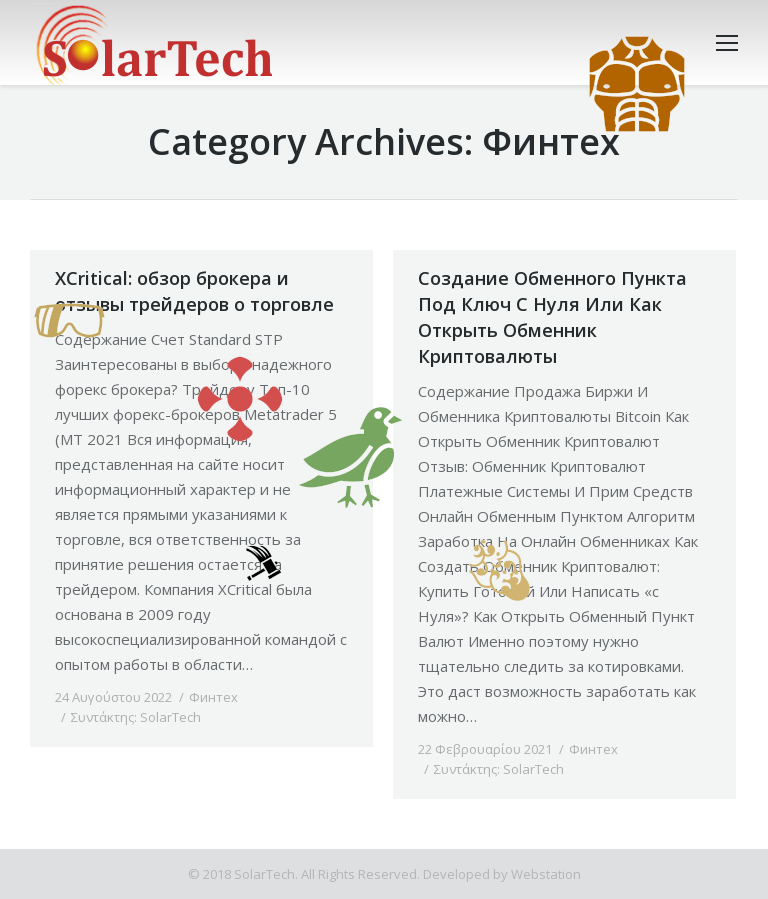  I want to click on cast a fireball spell or ability, so click(499, 570).